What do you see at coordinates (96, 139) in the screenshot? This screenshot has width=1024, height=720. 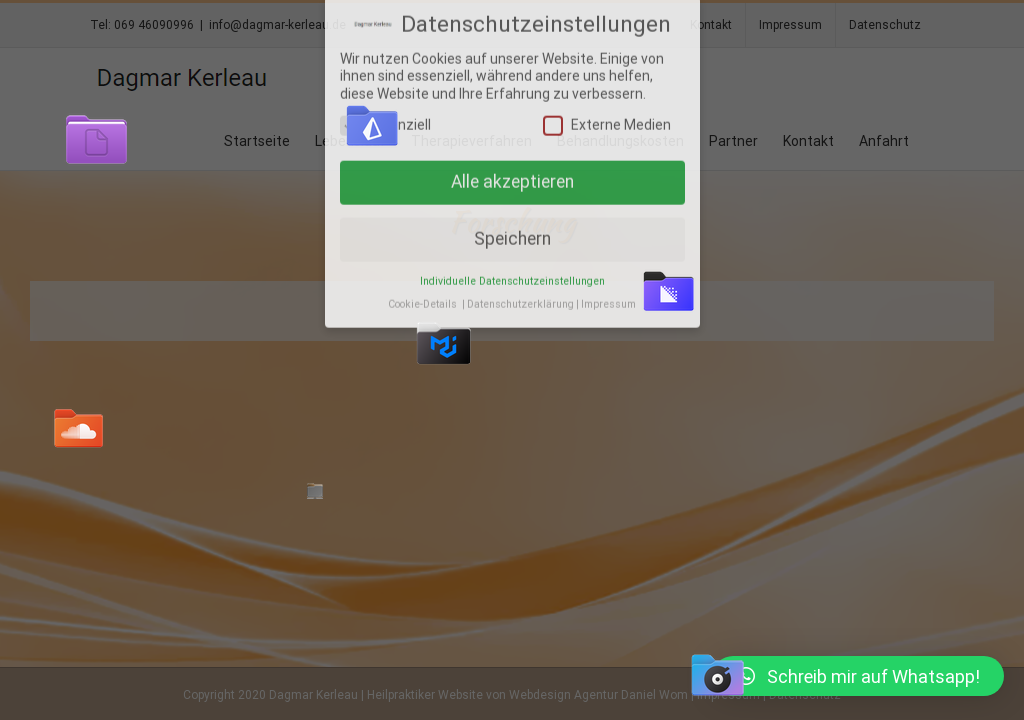 I see `open your documents folder` at bounding box center [96, 139].